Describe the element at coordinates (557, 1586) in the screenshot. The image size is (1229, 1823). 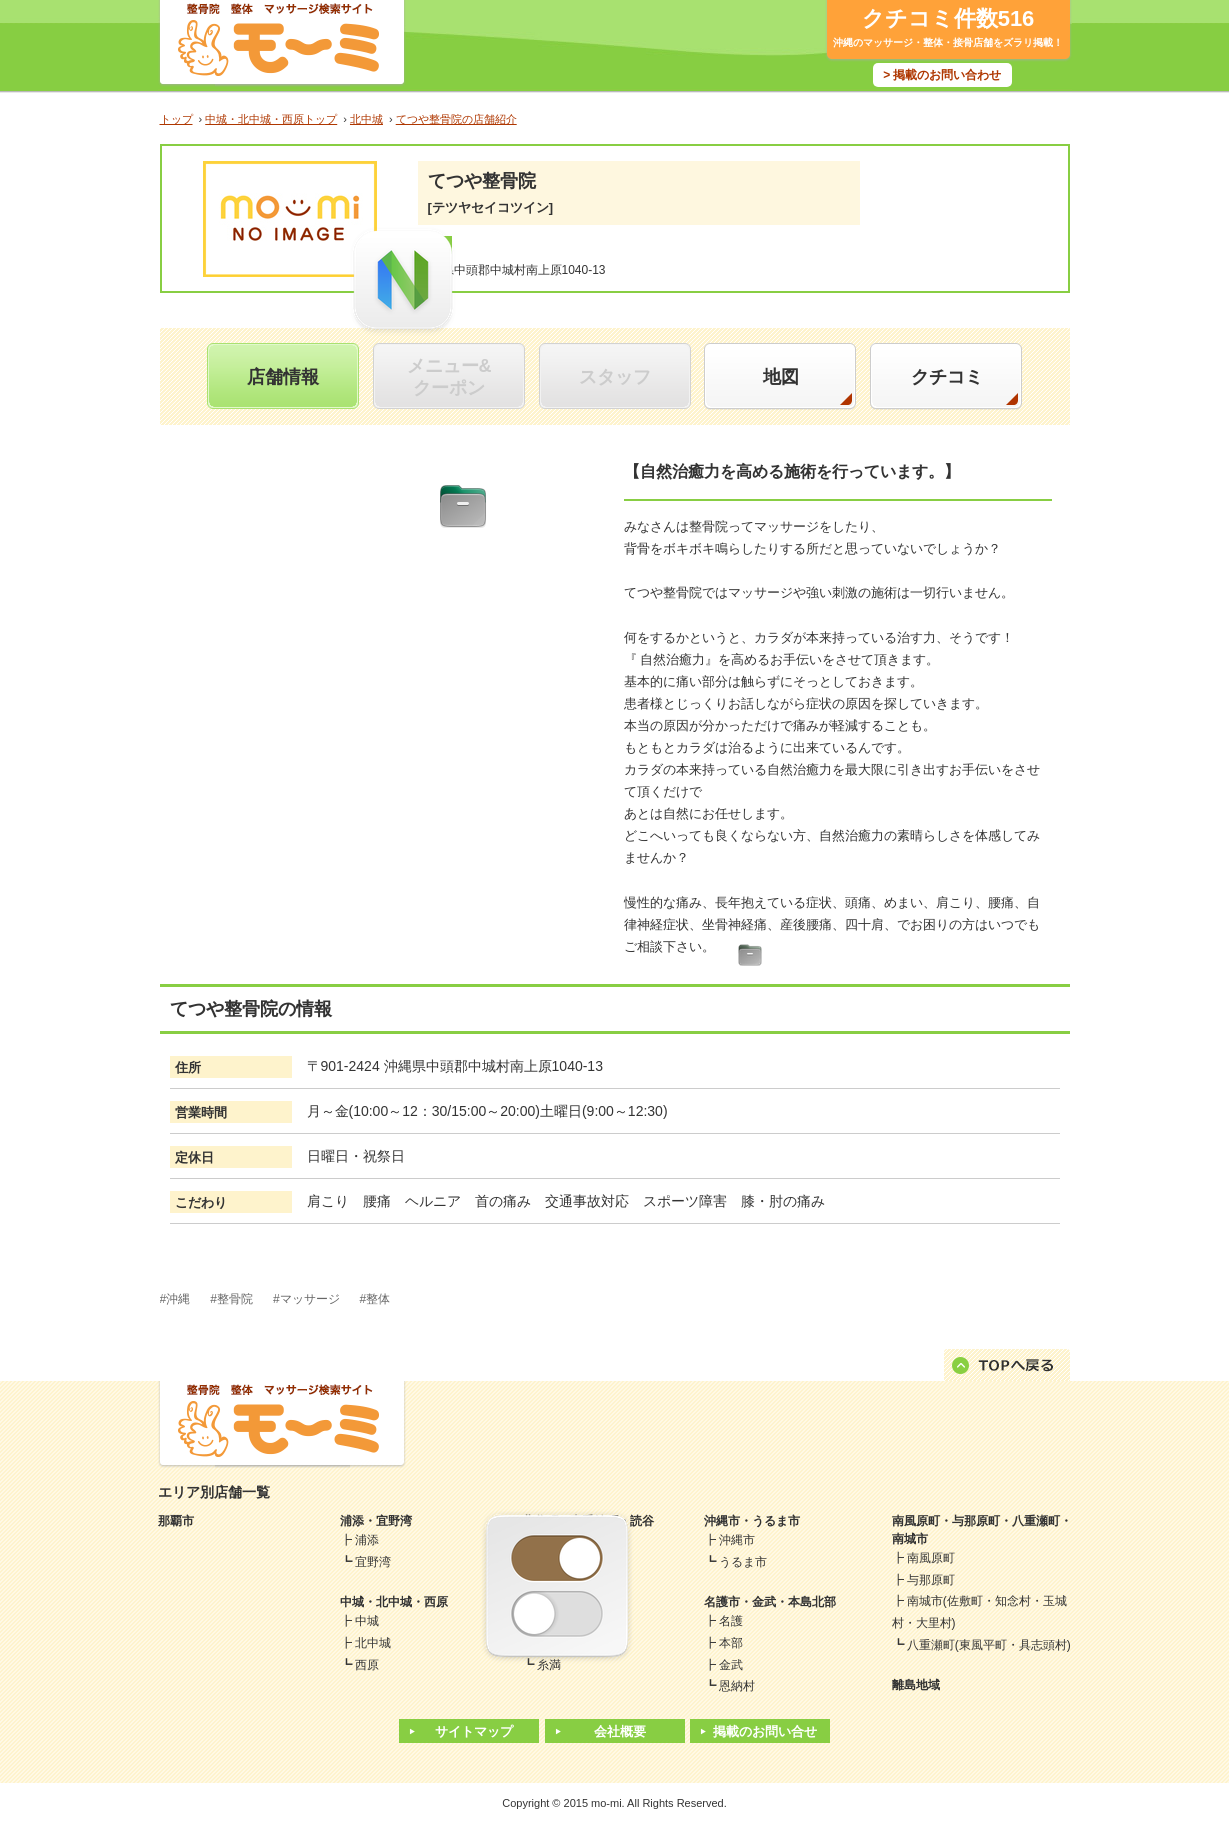
I see `open unity tweak tool settings` at that location.